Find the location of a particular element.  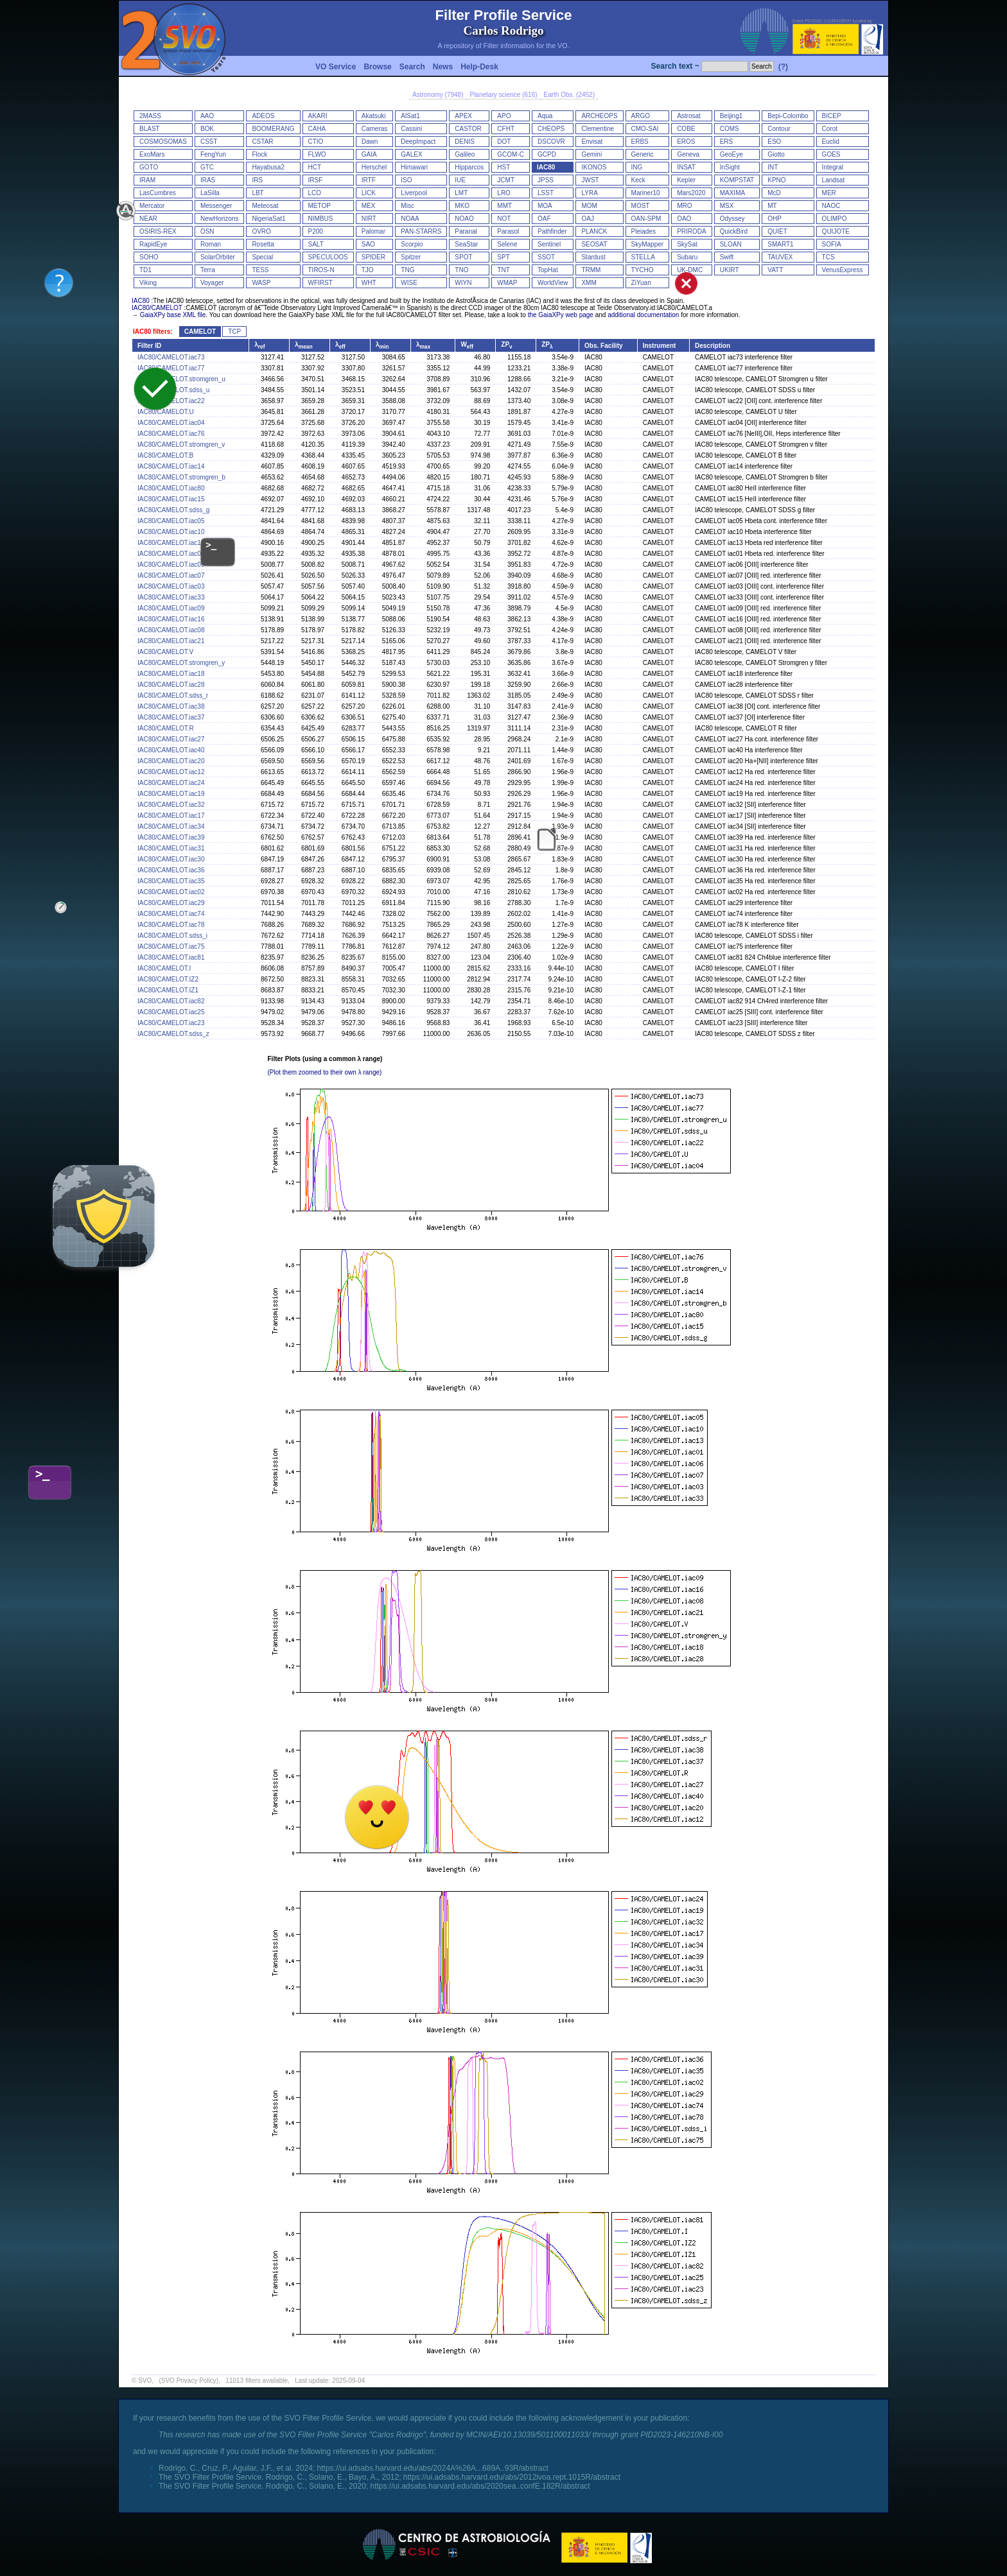

dropbox sync completed successfully is located at coordinates (155, 388).